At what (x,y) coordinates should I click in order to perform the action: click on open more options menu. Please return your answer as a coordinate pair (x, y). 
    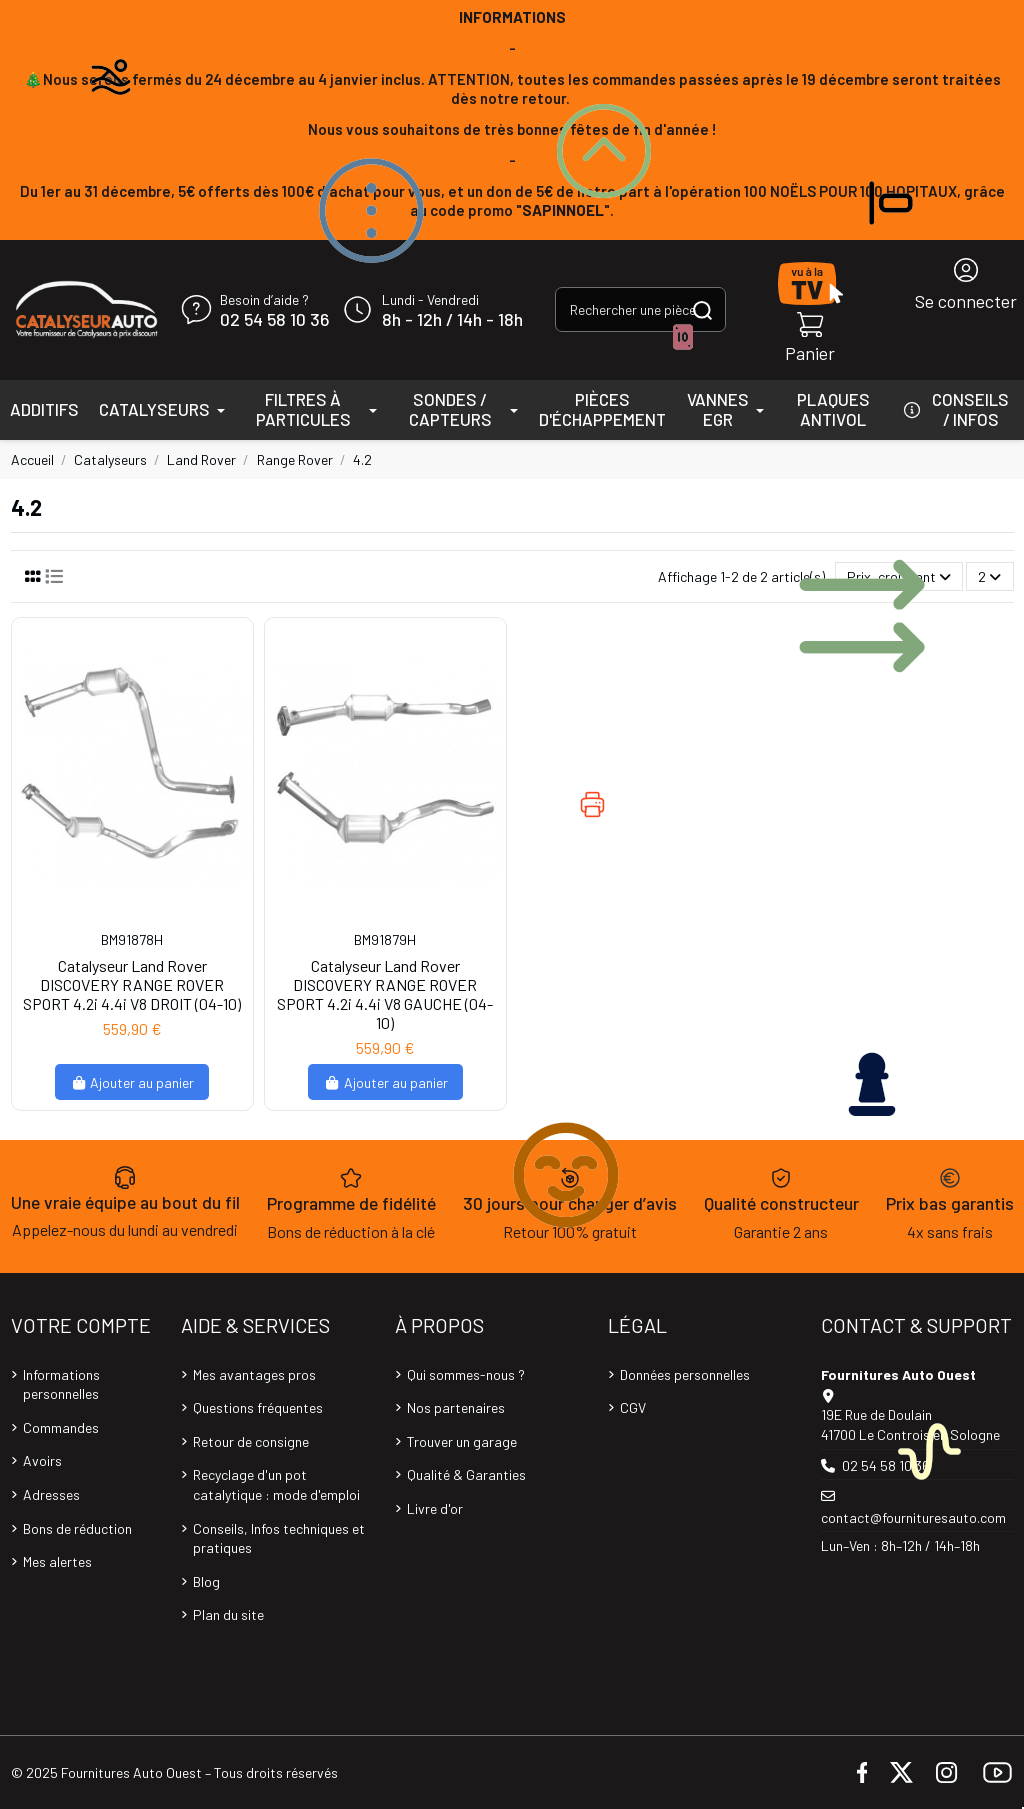
    Looking at the image, I should click on (371, 210).